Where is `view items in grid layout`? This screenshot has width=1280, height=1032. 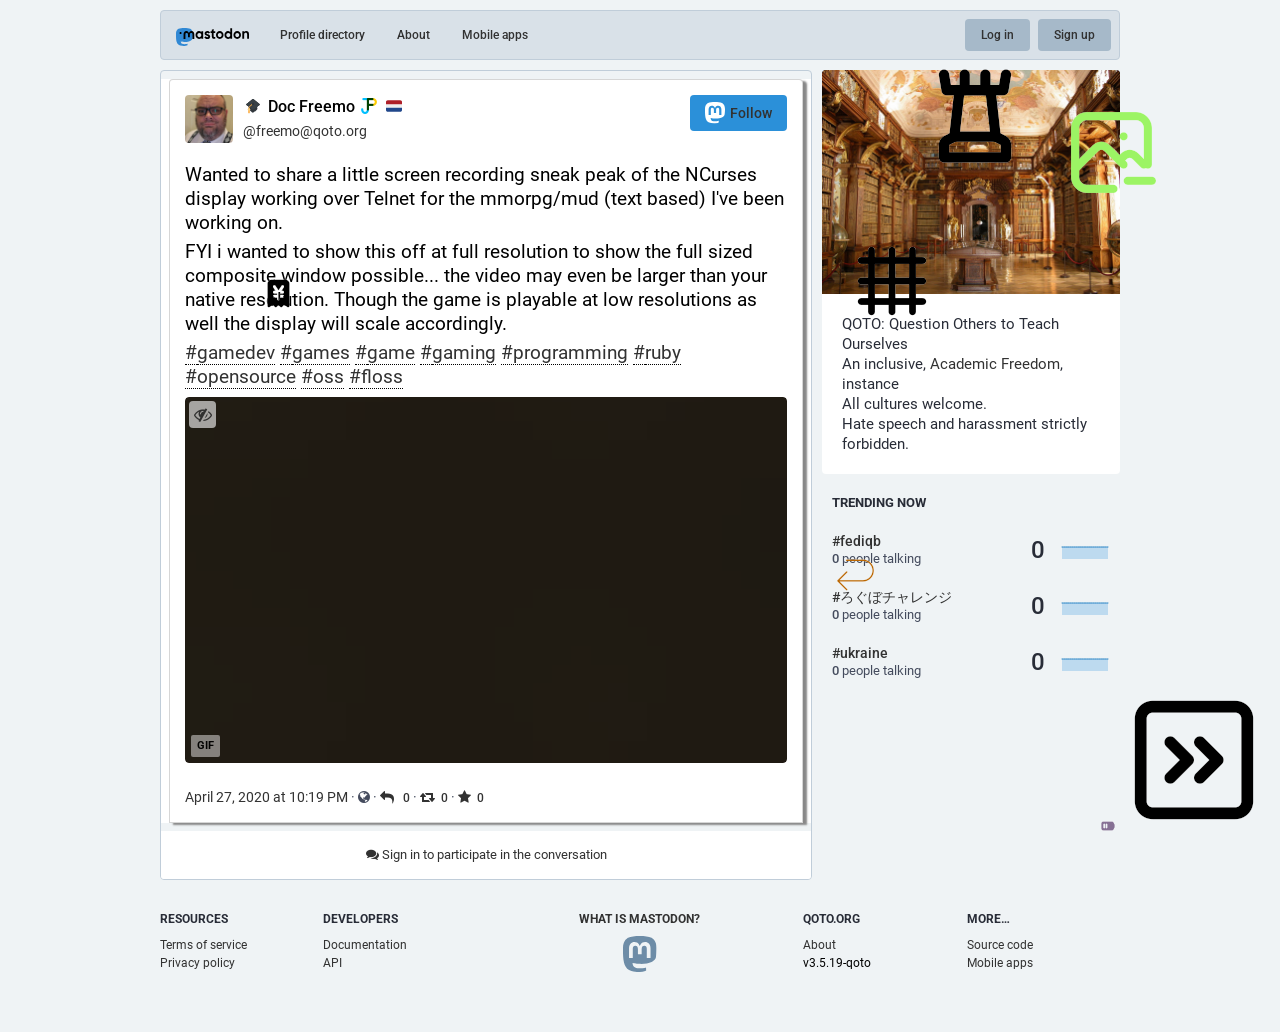 view items in grid layout is located at coordinates (892, 281).